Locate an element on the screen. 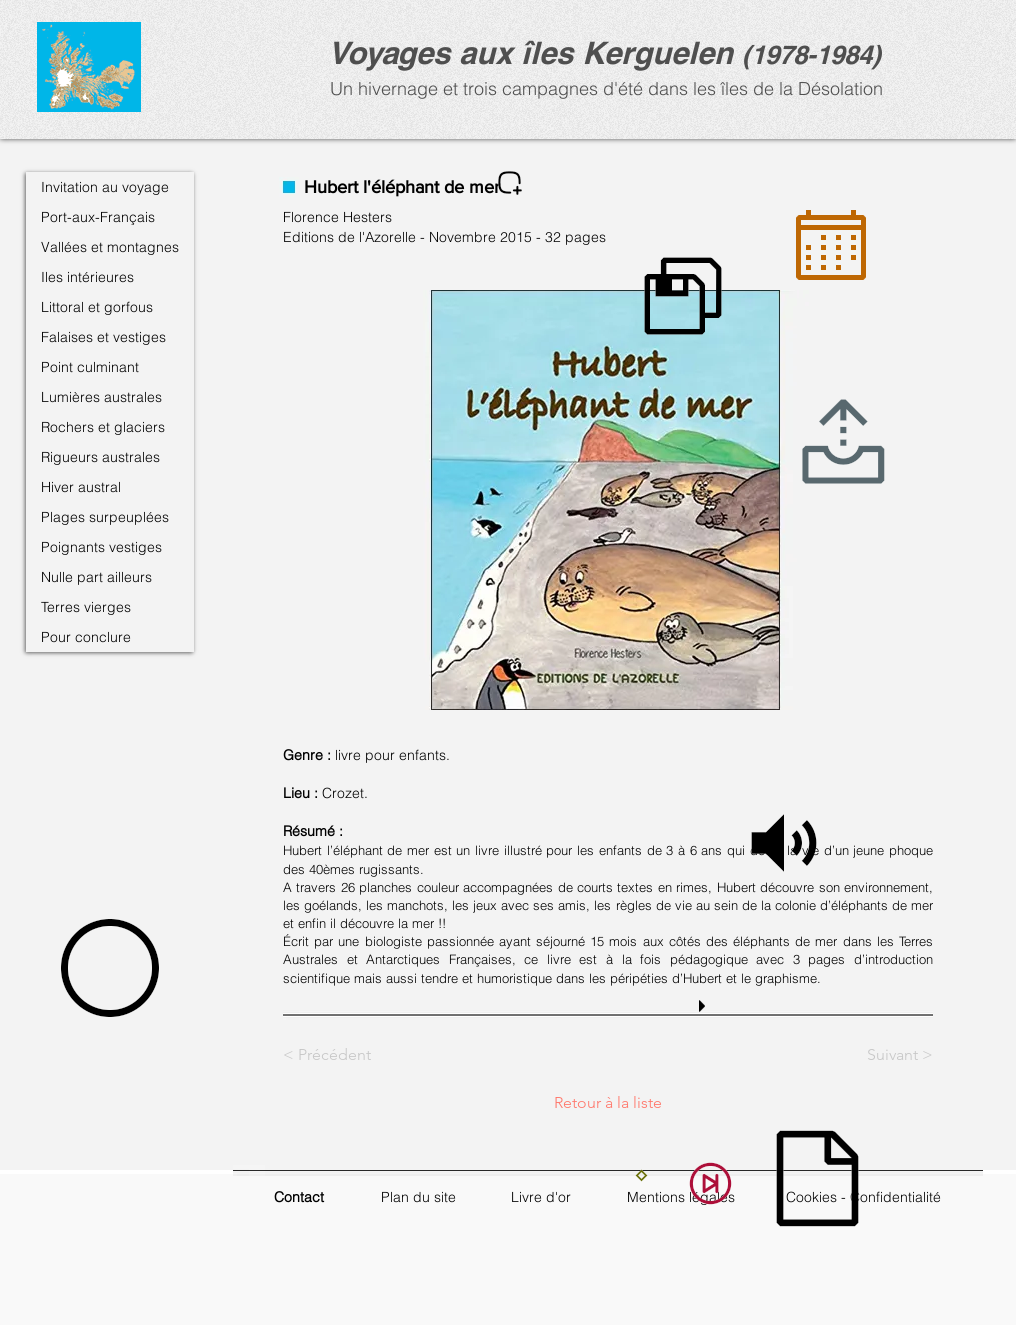 This screenshot has width=1016, height=1325. play media or start playback is located at coordinates (702, 1006).